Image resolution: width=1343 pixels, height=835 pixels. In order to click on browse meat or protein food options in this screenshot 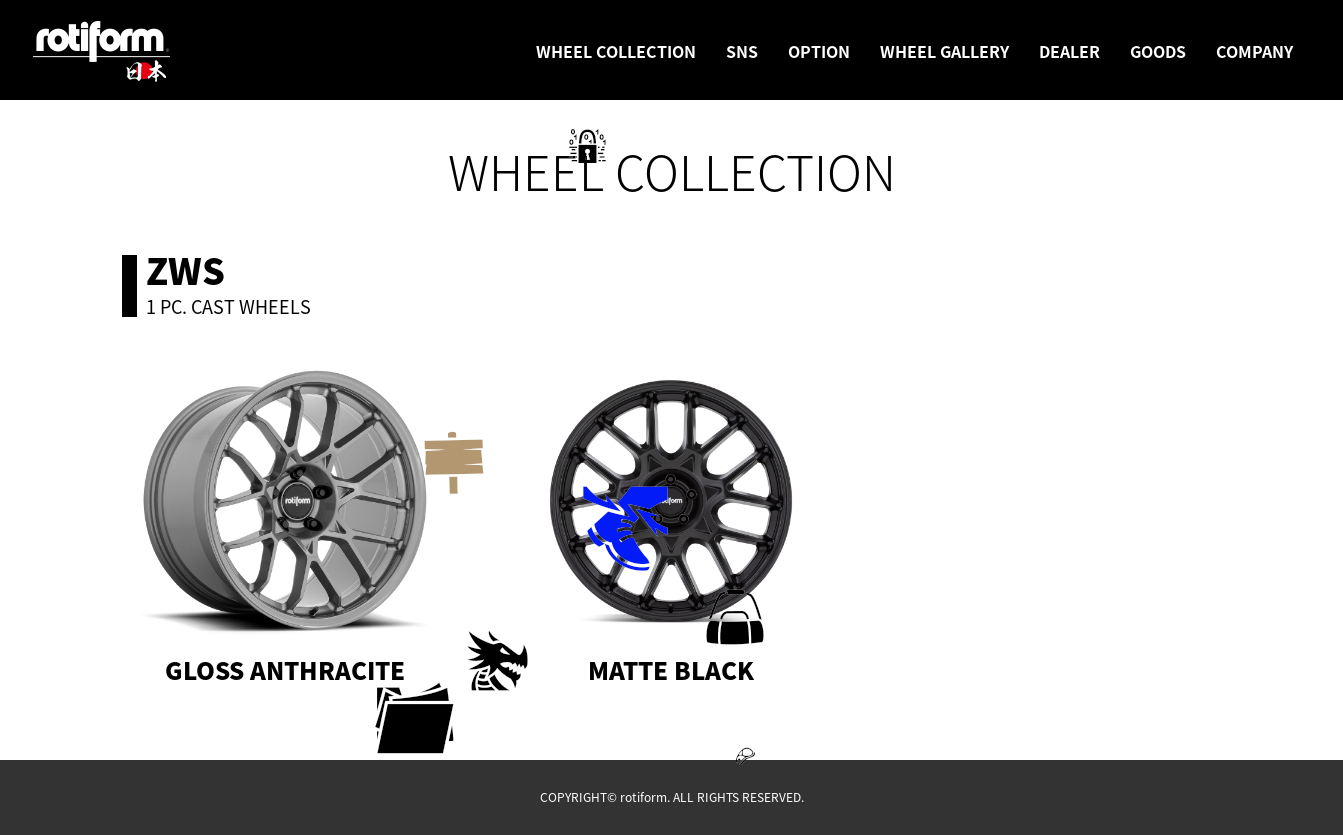, I will do `click(745, 756)`.